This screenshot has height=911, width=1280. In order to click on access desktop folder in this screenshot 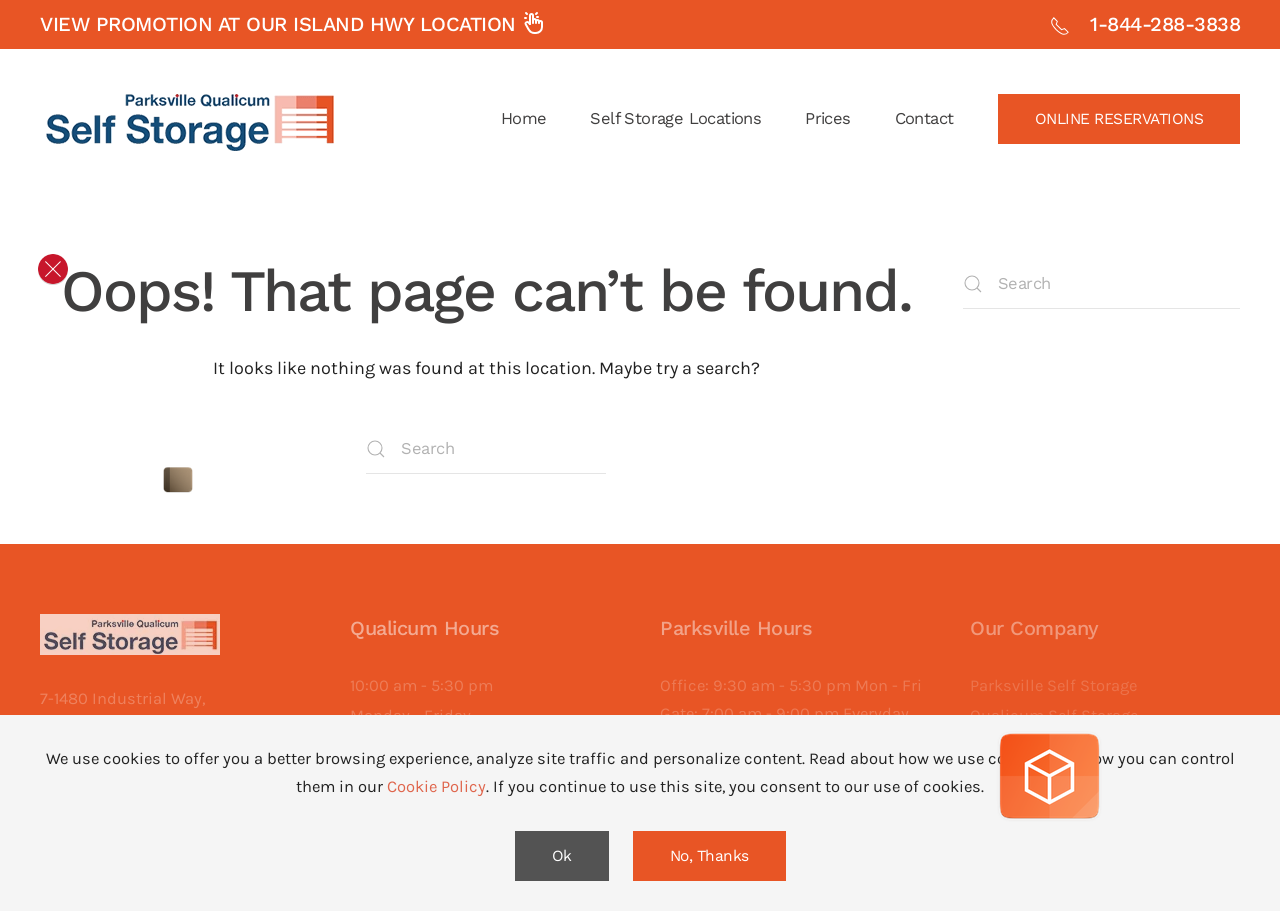, I will do `click(178, 479)`.